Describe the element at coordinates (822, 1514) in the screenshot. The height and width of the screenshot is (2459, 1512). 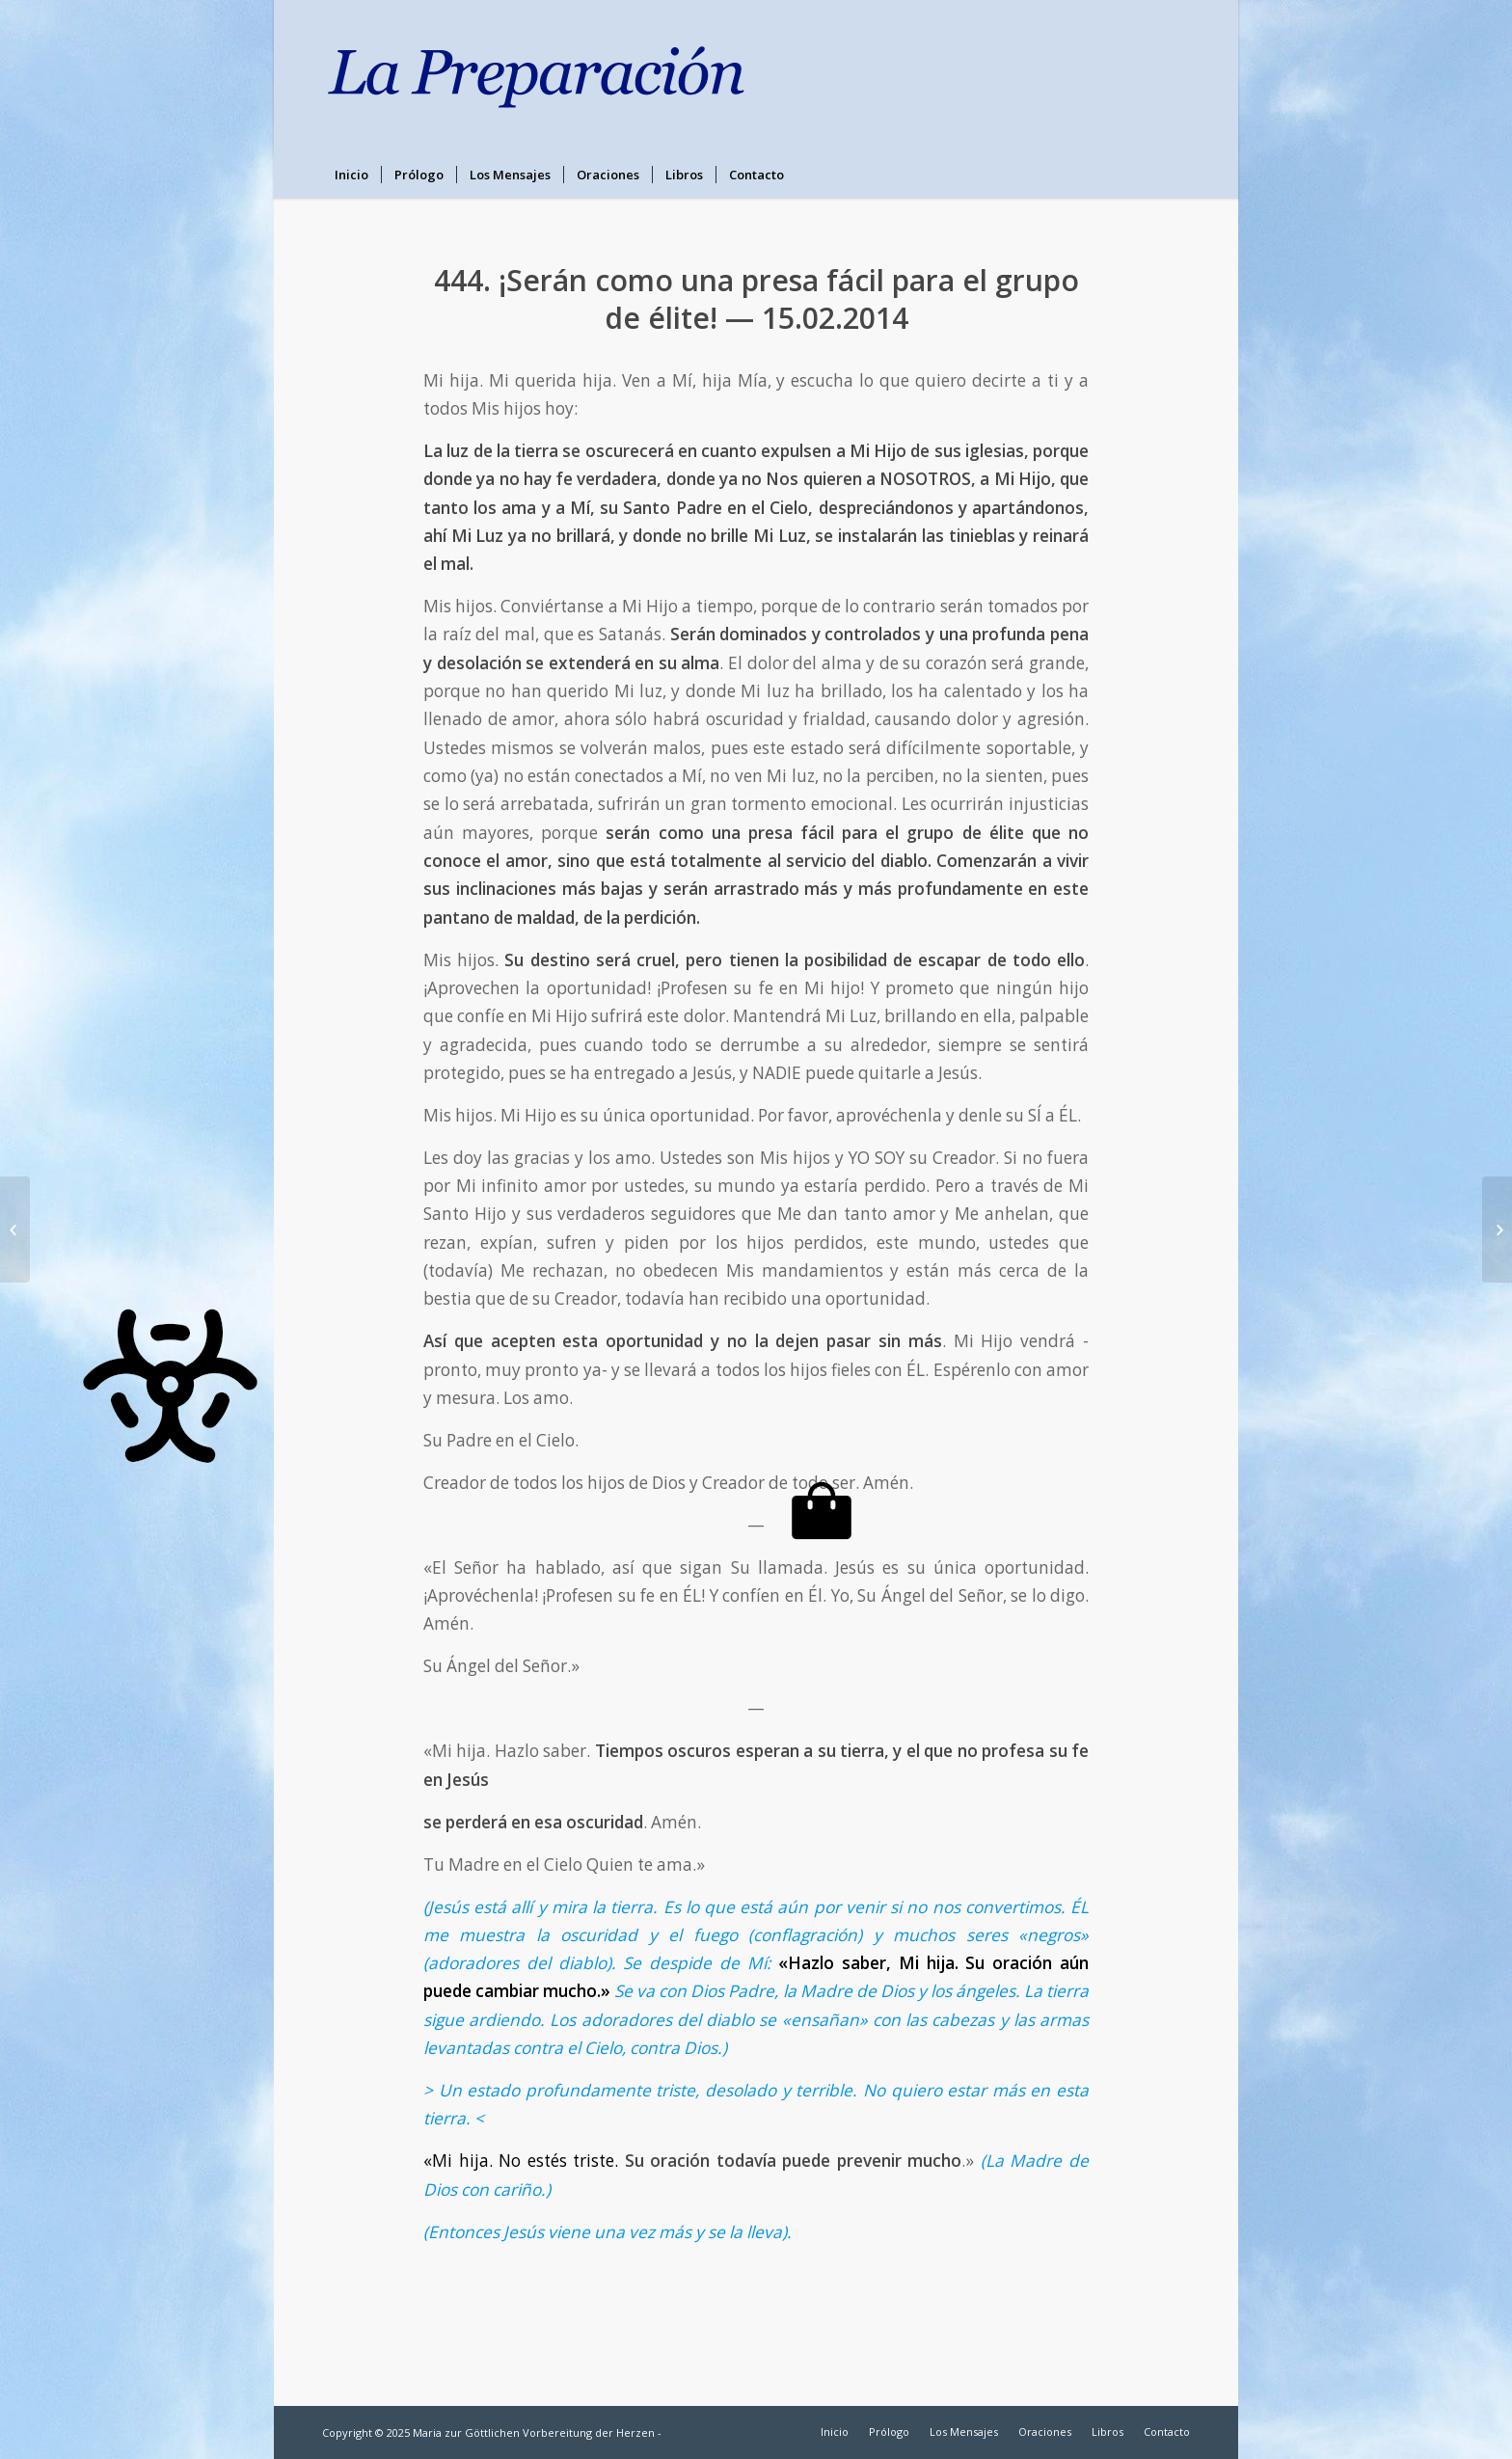
I see `view your shopping bag` at that location.